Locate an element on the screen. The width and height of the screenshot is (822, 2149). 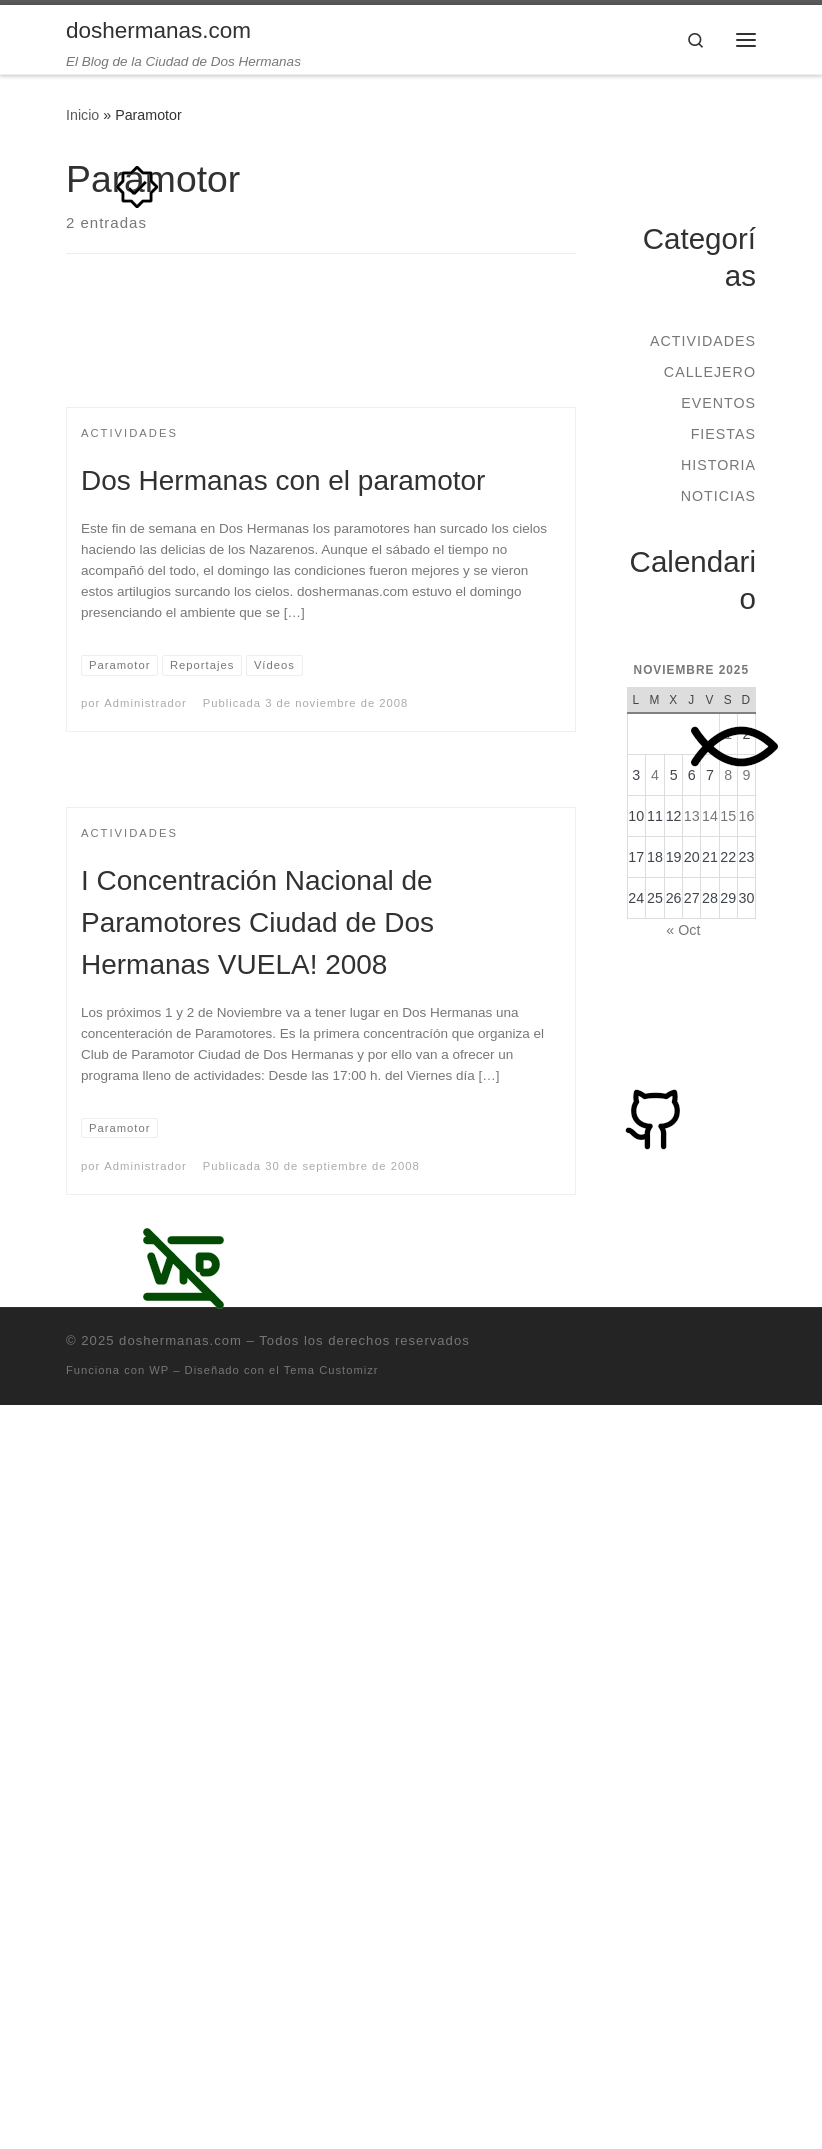
vip status is currently inactive or disabled is located at coordinates (183, 1268).